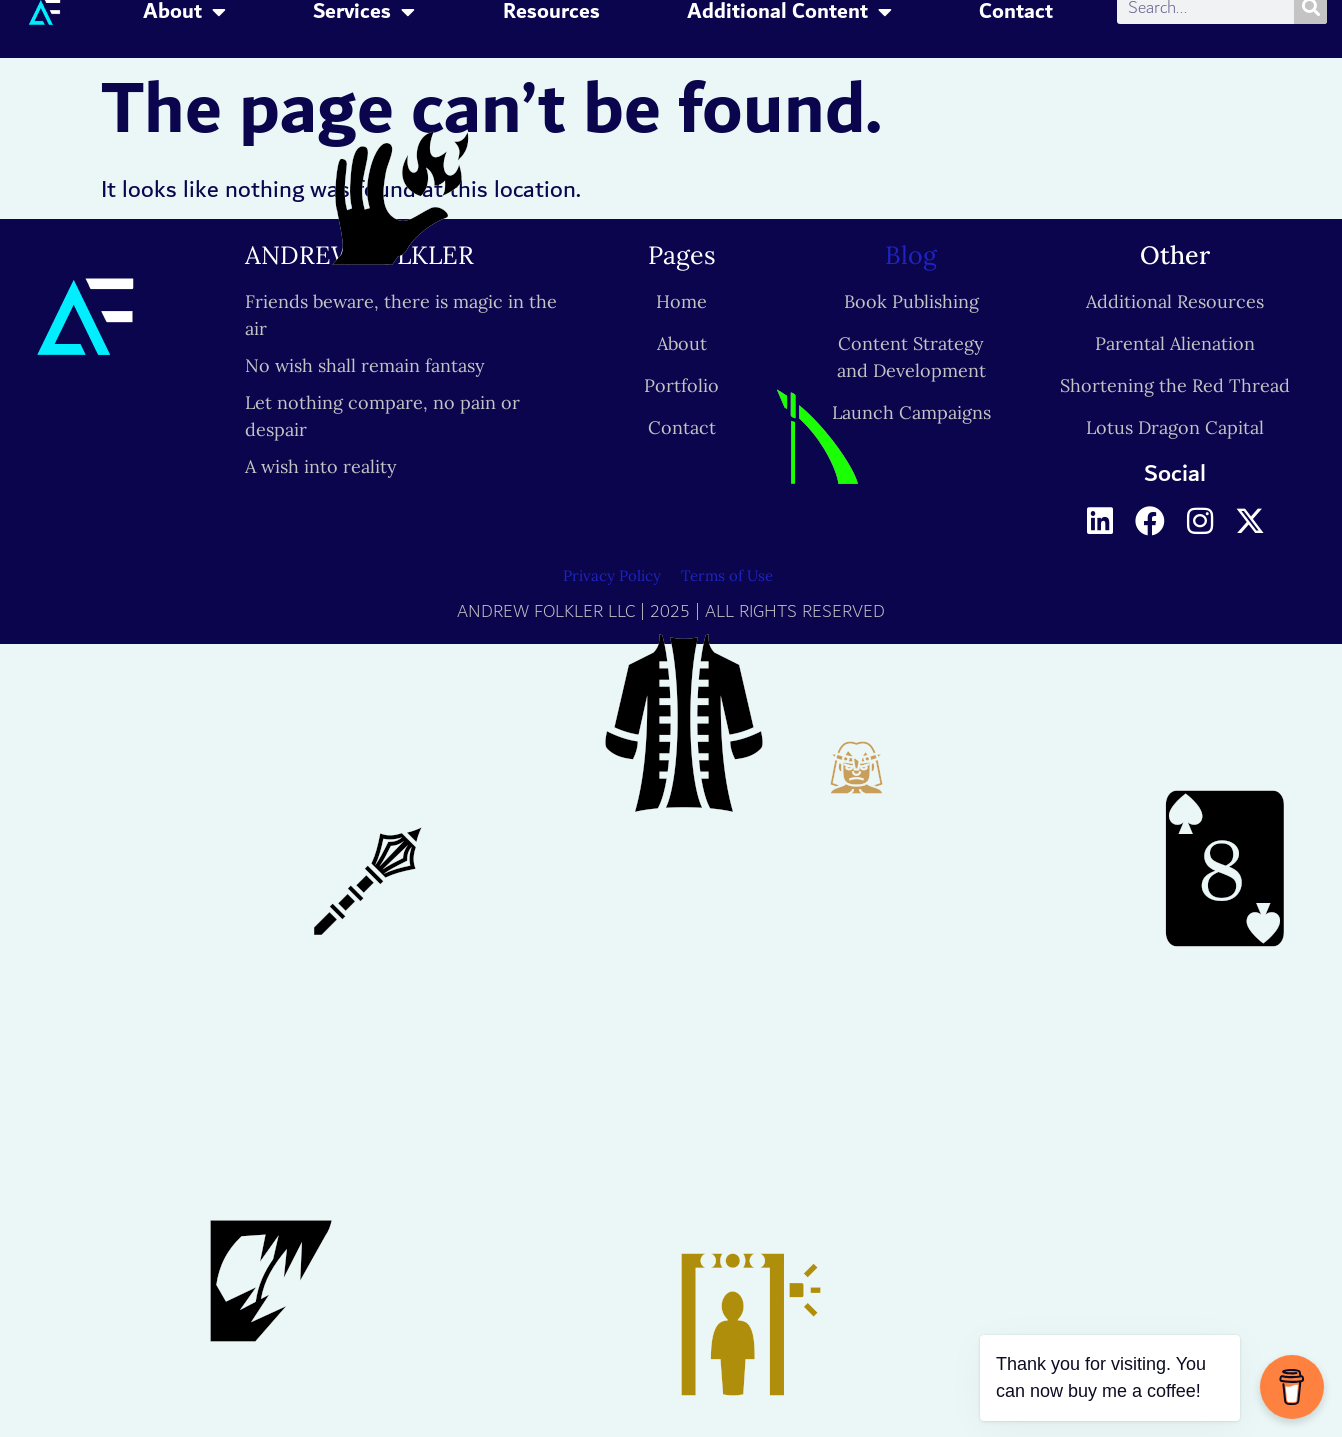  Describe the element at coordinates (1224, 868) in the screenshot. I see `select the 8 of spades card` at that location.